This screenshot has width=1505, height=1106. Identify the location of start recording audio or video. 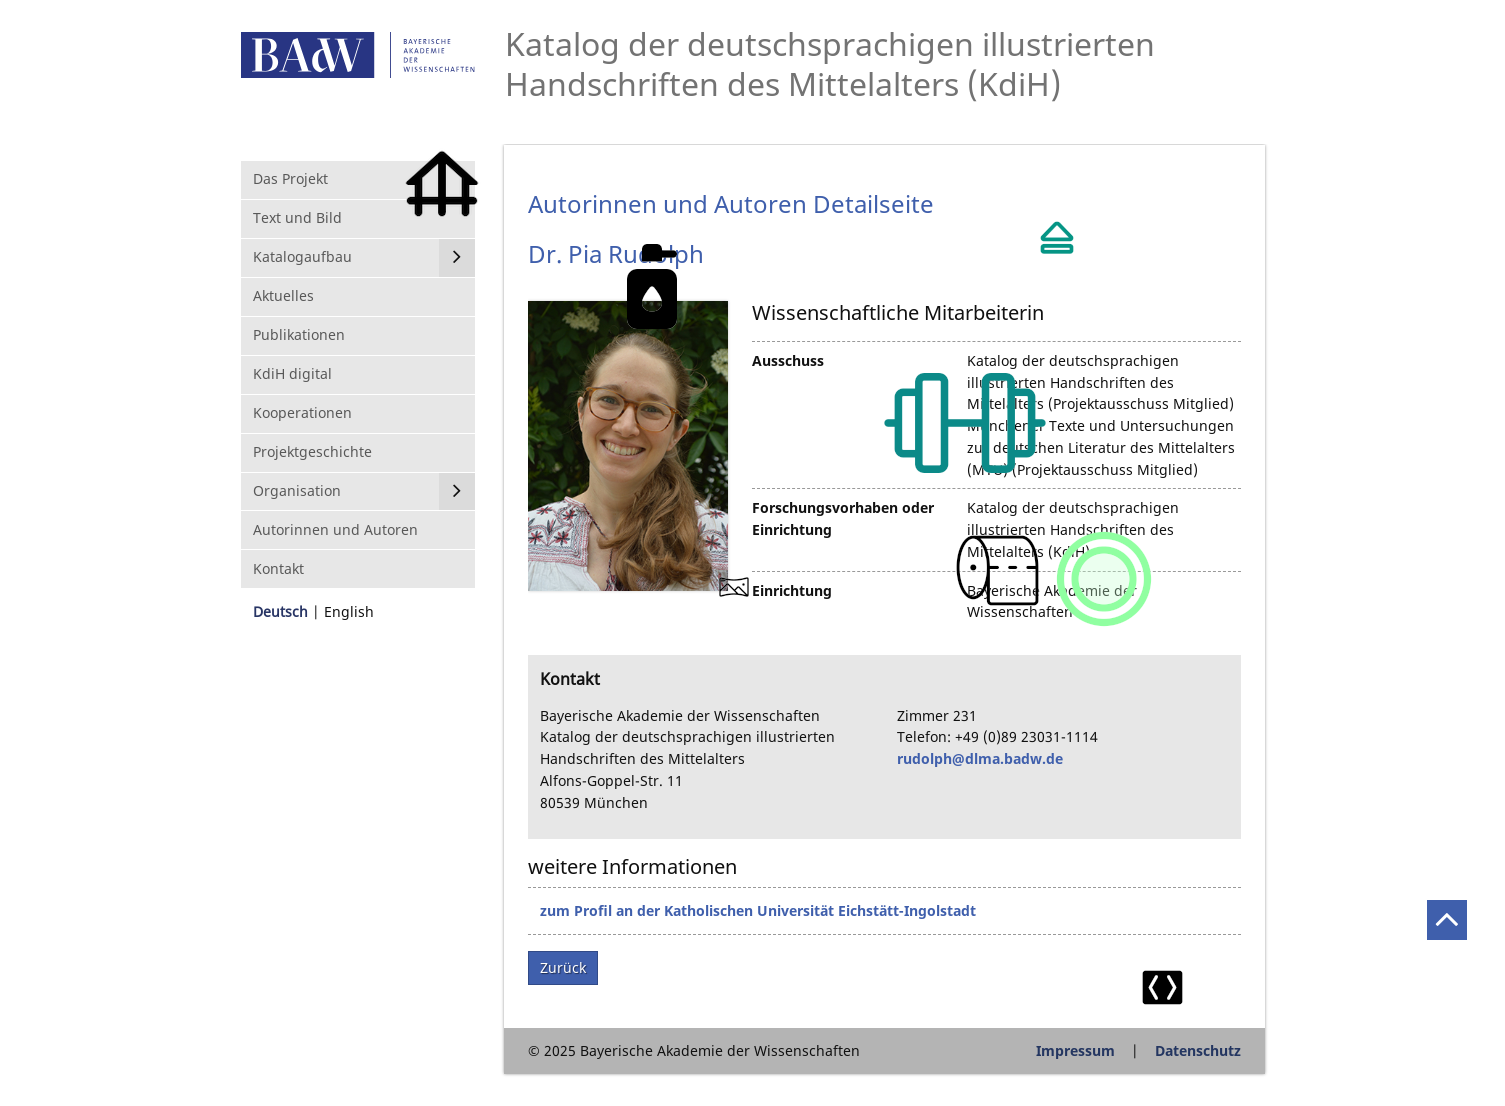
(1104, 579).